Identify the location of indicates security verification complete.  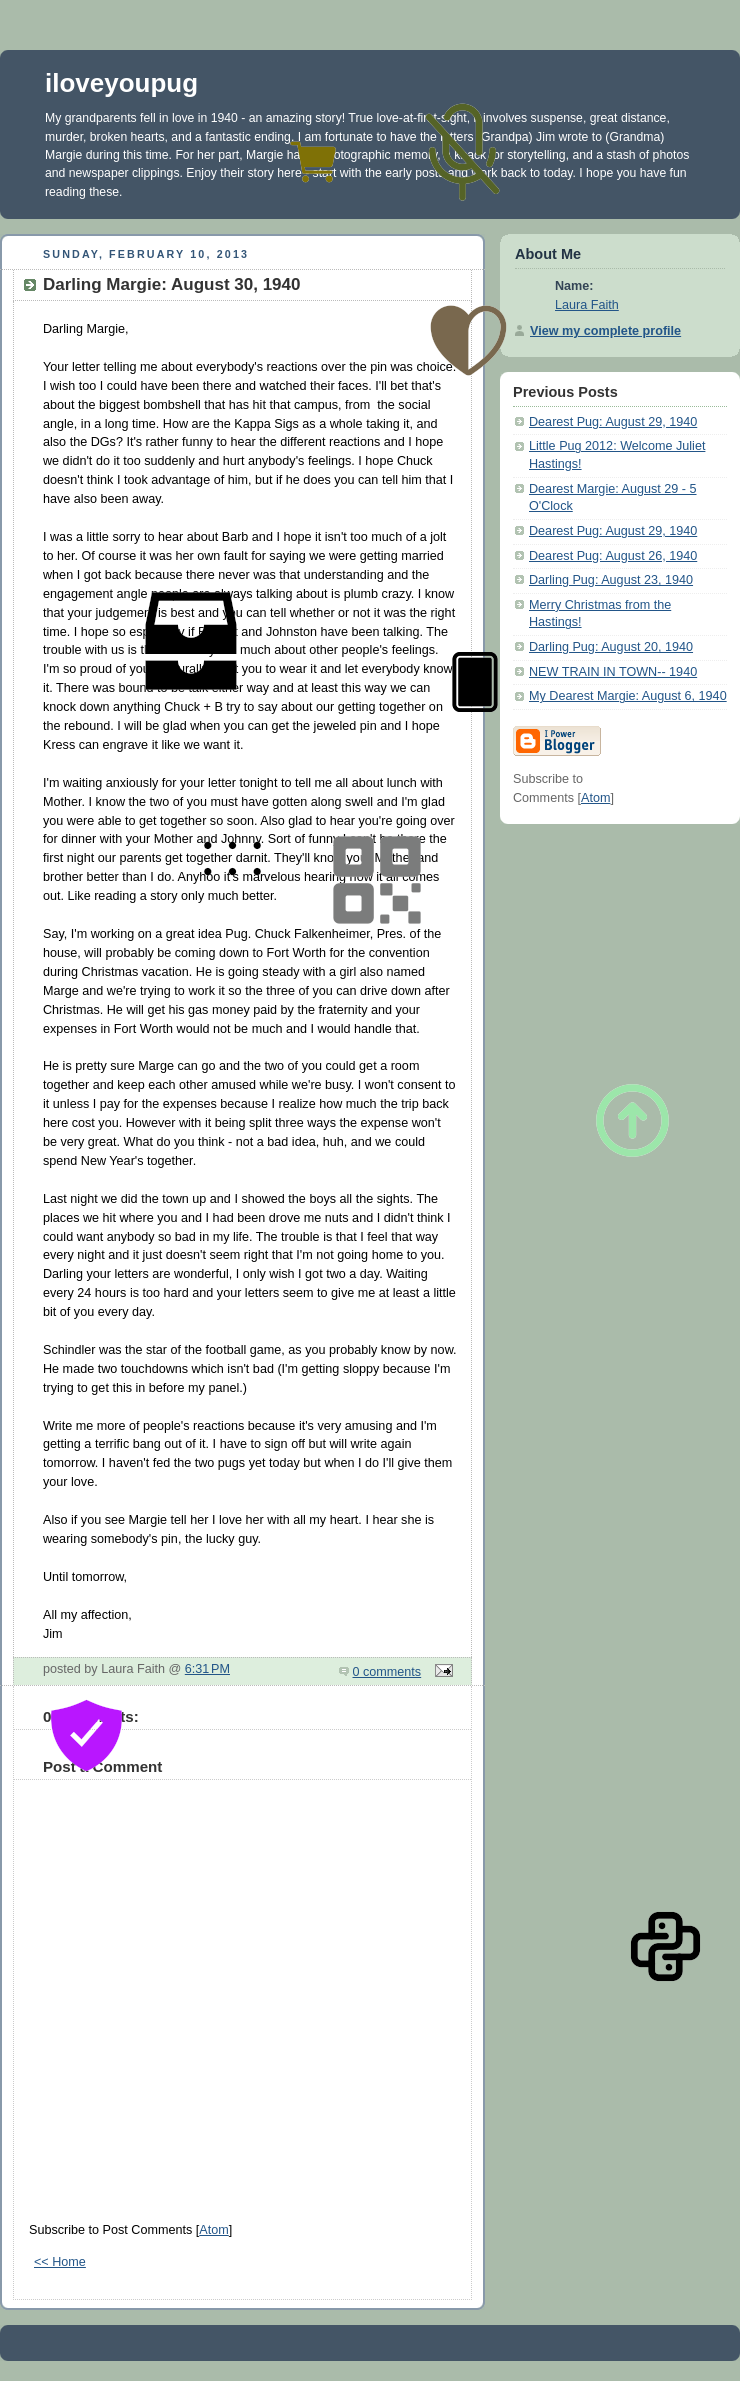
(86, 1735).